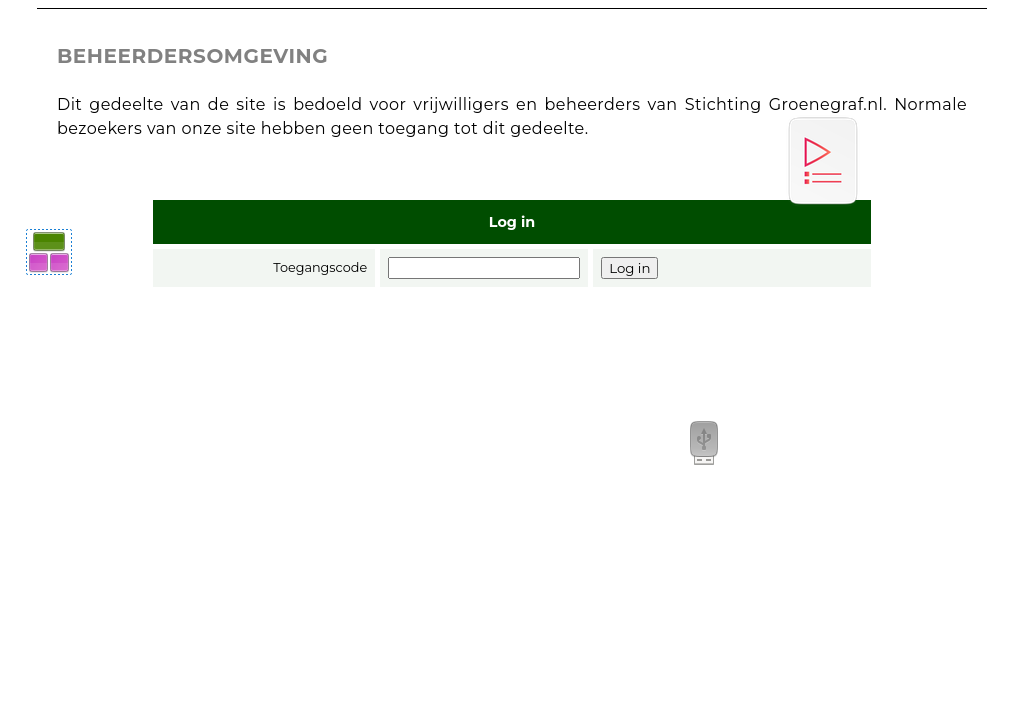 The image size is (1024, 720). Describe the element at coordinates (823, 161) in the screenshot. I see `an mpegurl audio playlist file` at that location.